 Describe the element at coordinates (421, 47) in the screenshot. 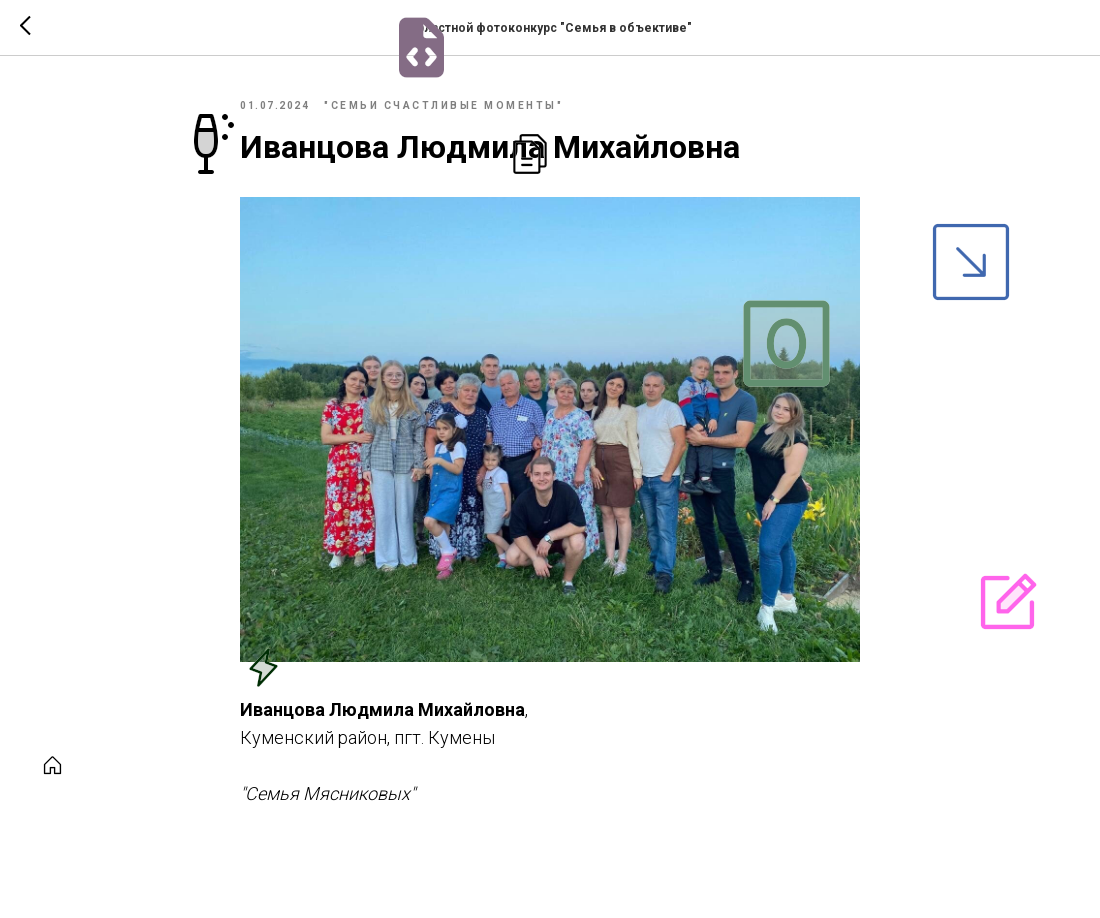

I see `view source code file` at that location.